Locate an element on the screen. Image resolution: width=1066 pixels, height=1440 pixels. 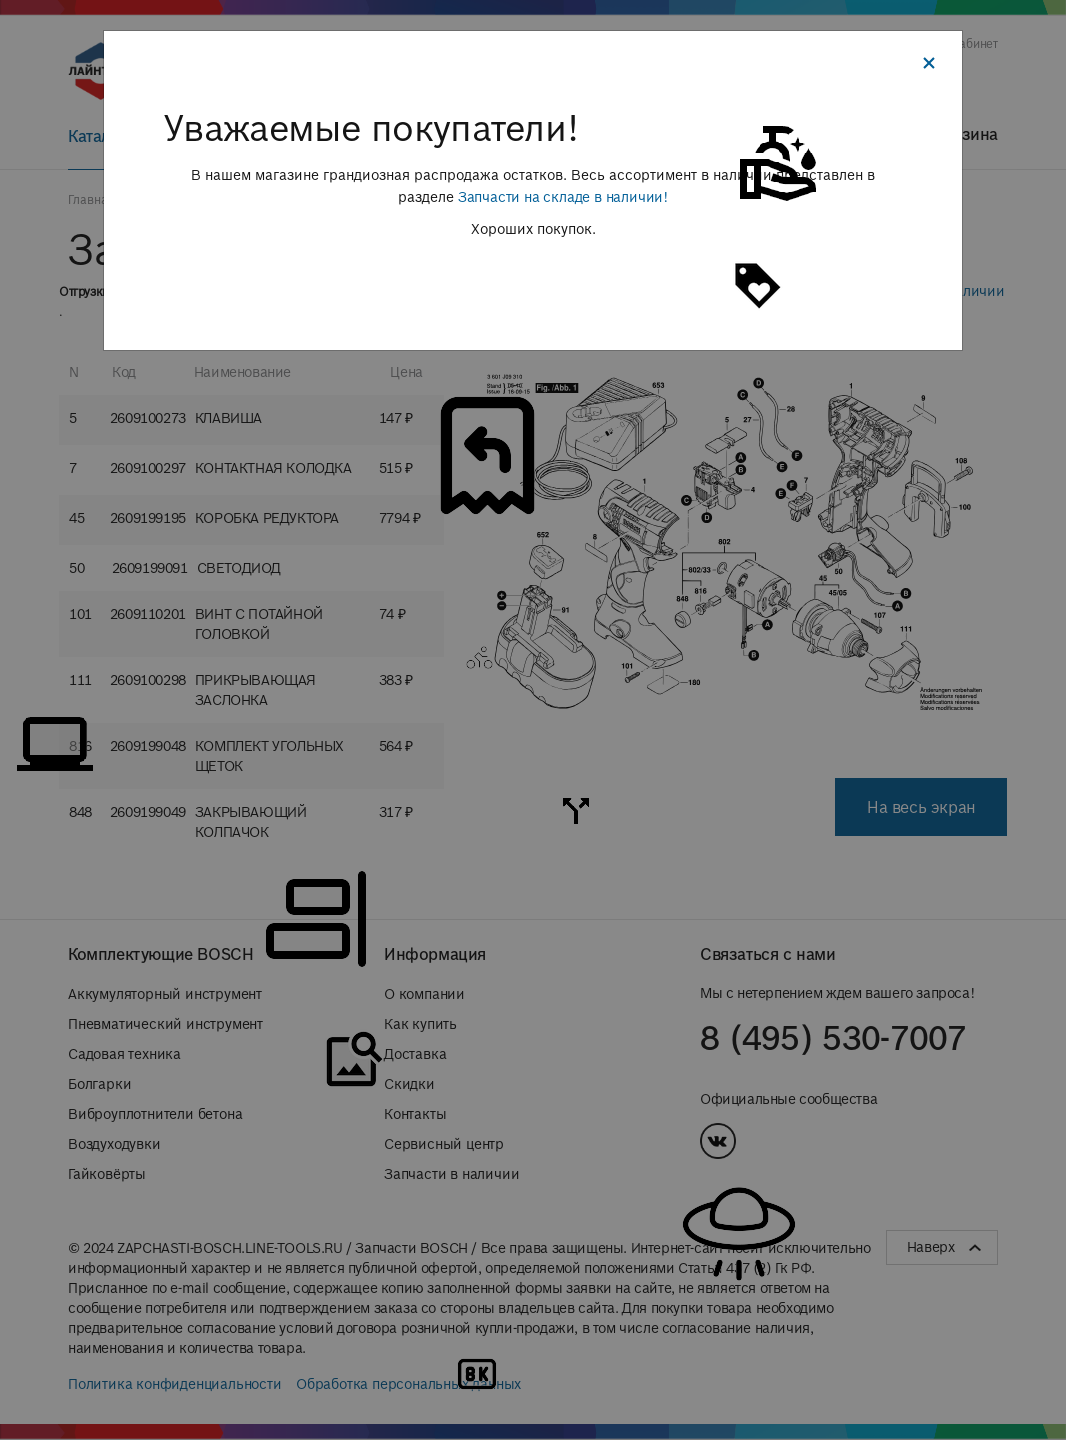
access windows laptop or PC settings is located at coordinates (55, 746).